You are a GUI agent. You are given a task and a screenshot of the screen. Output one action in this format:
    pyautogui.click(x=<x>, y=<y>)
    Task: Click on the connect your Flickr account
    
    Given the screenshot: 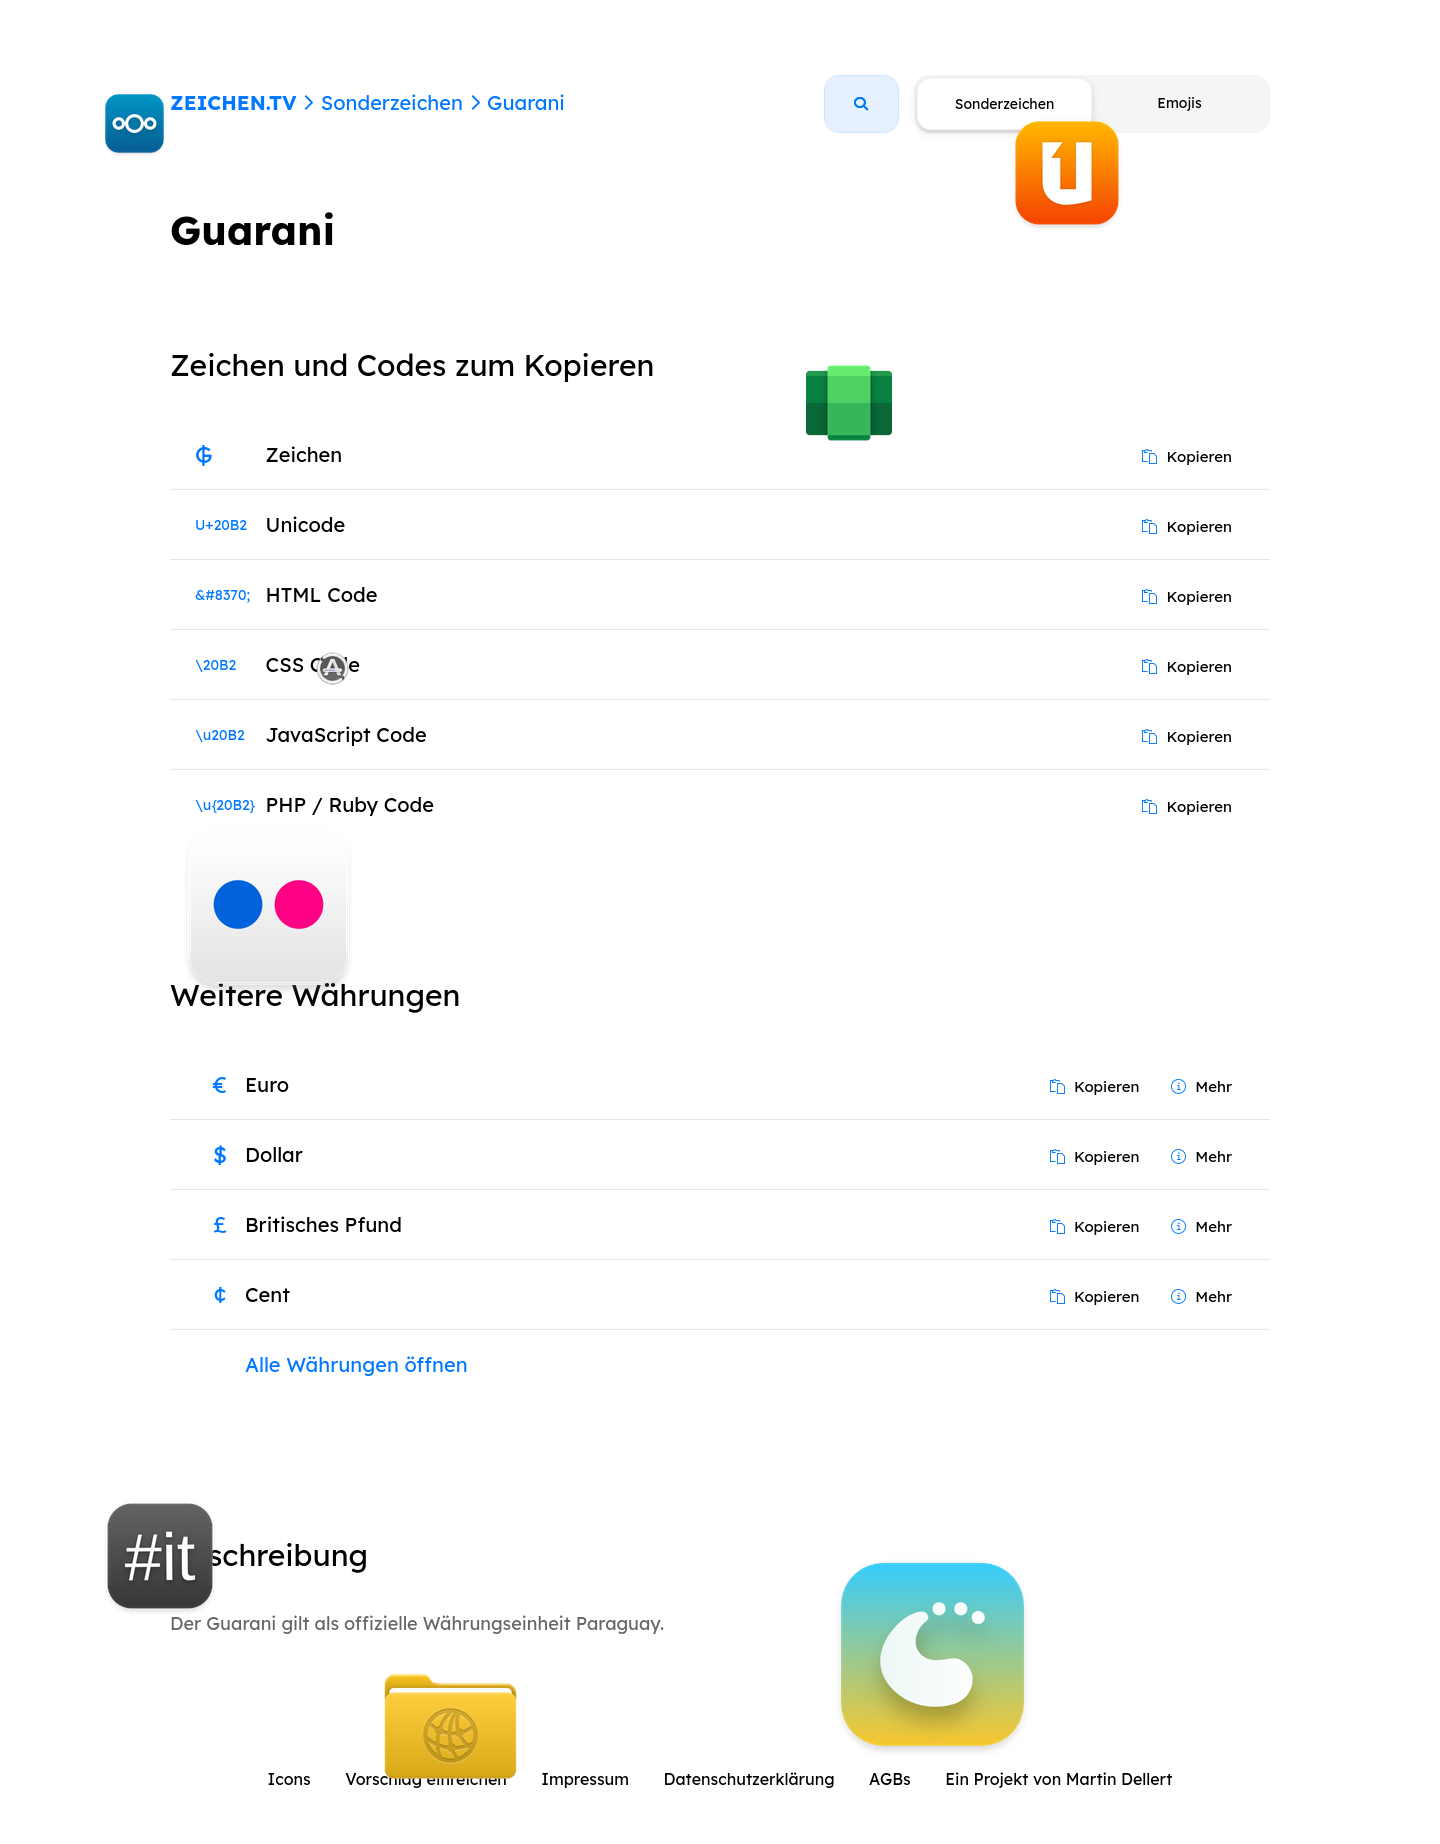 What is the action you would take?
    pyautogui.click(x=268, y=904)
    